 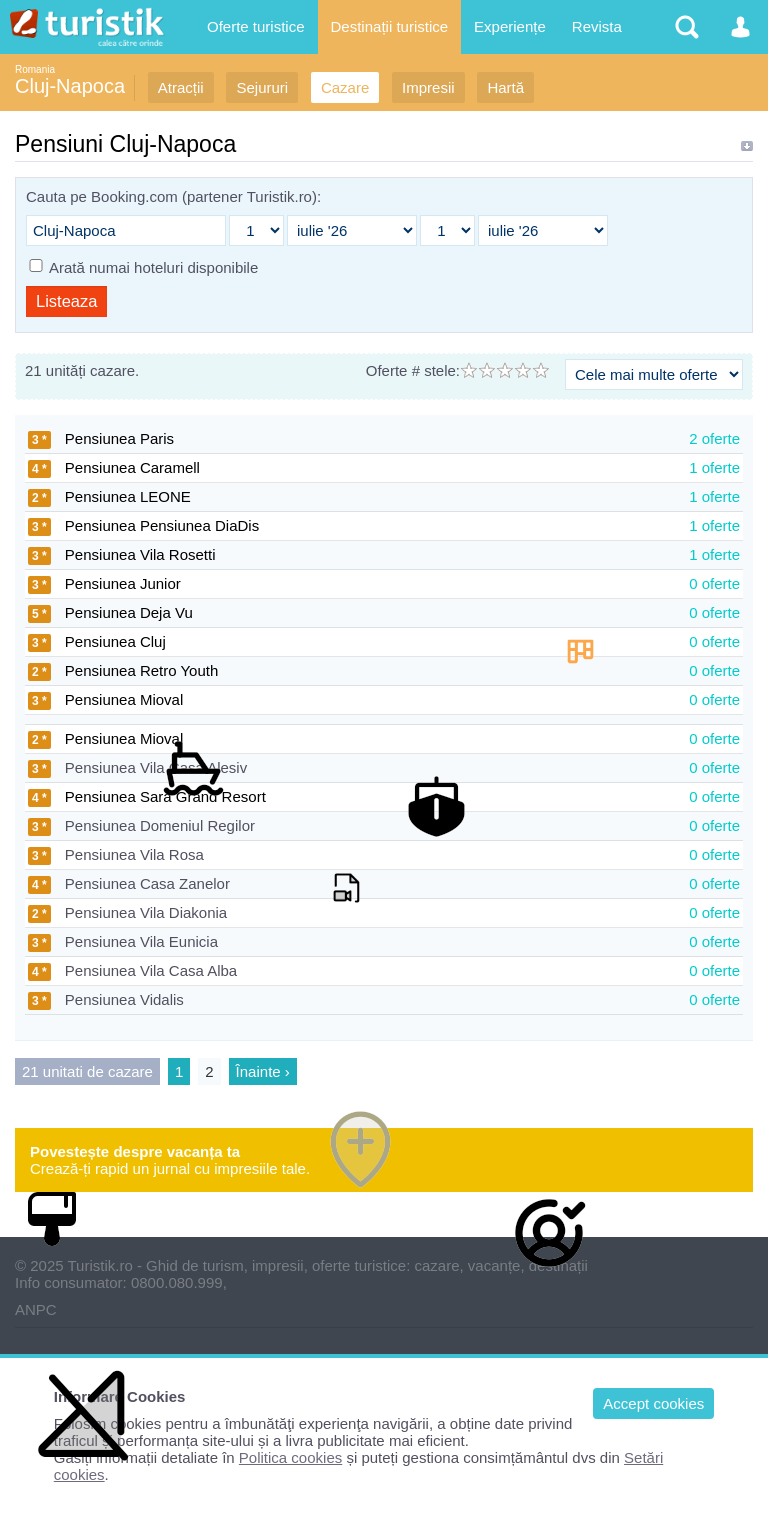 What do you see at coordinates (52, 1218) in the screenshot?
I see `access painting or drawing tools` at bounding box center [52, 1218].